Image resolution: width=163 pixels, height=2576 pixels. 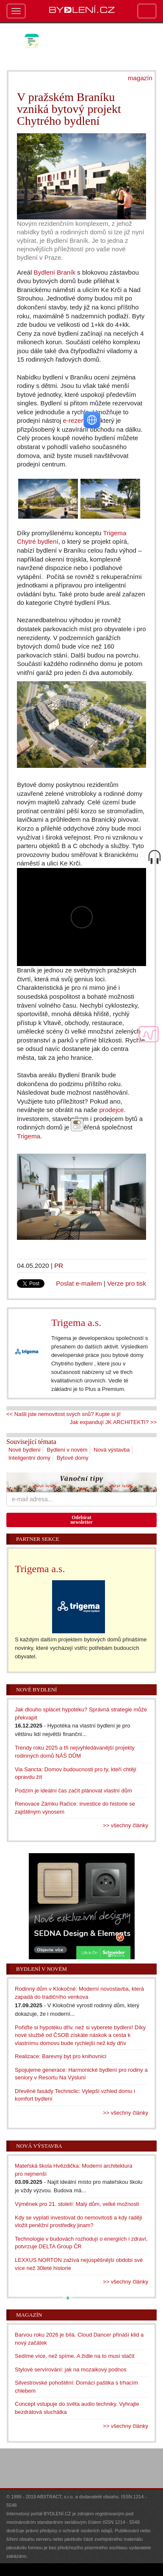 What do you see at coordinates (32, 41) in the screenshot?
I see `open Paper note-taking app` at bounding box center [32, 41].